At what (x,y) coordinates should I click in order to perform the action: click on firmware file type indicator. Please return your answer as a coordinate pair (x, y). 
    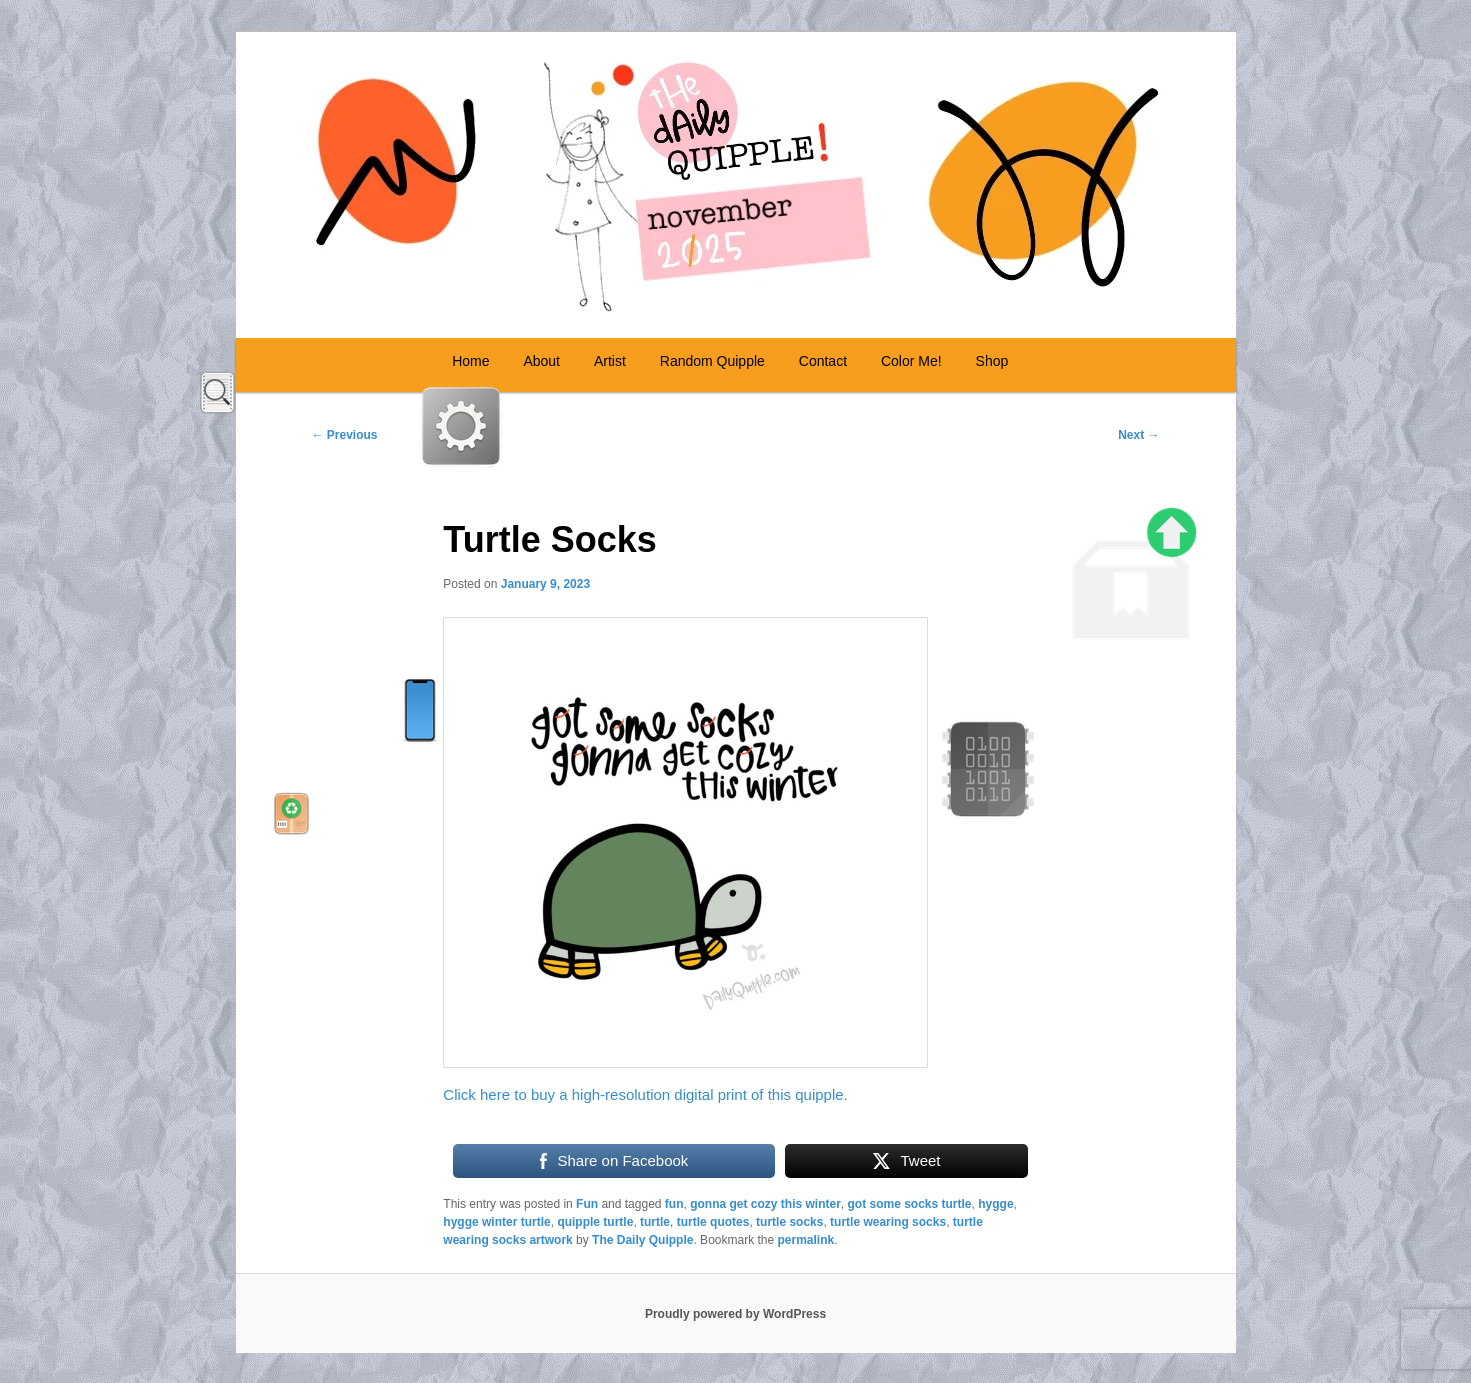
    Looking at the image, I should click on (988, 769).